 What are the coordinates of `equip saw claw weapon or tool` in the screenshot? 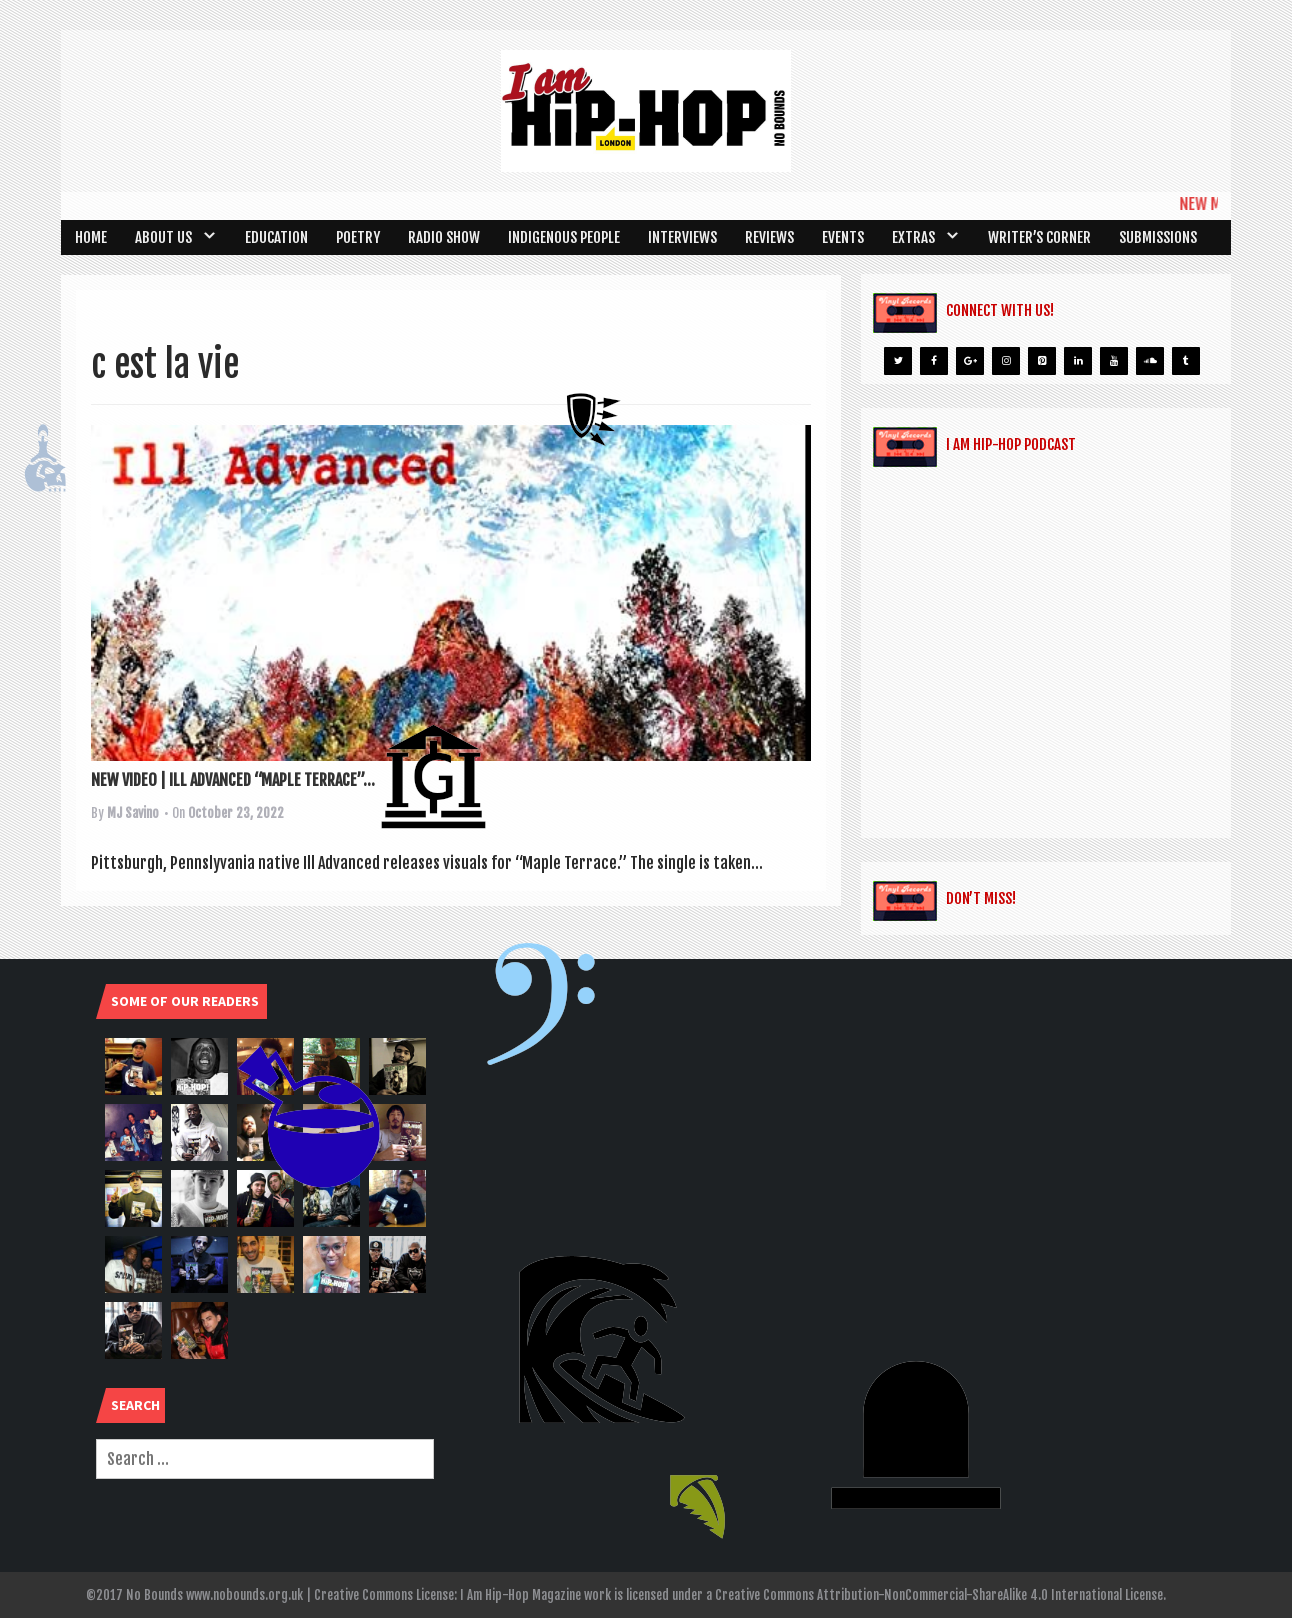 It's located at (701, 1507).